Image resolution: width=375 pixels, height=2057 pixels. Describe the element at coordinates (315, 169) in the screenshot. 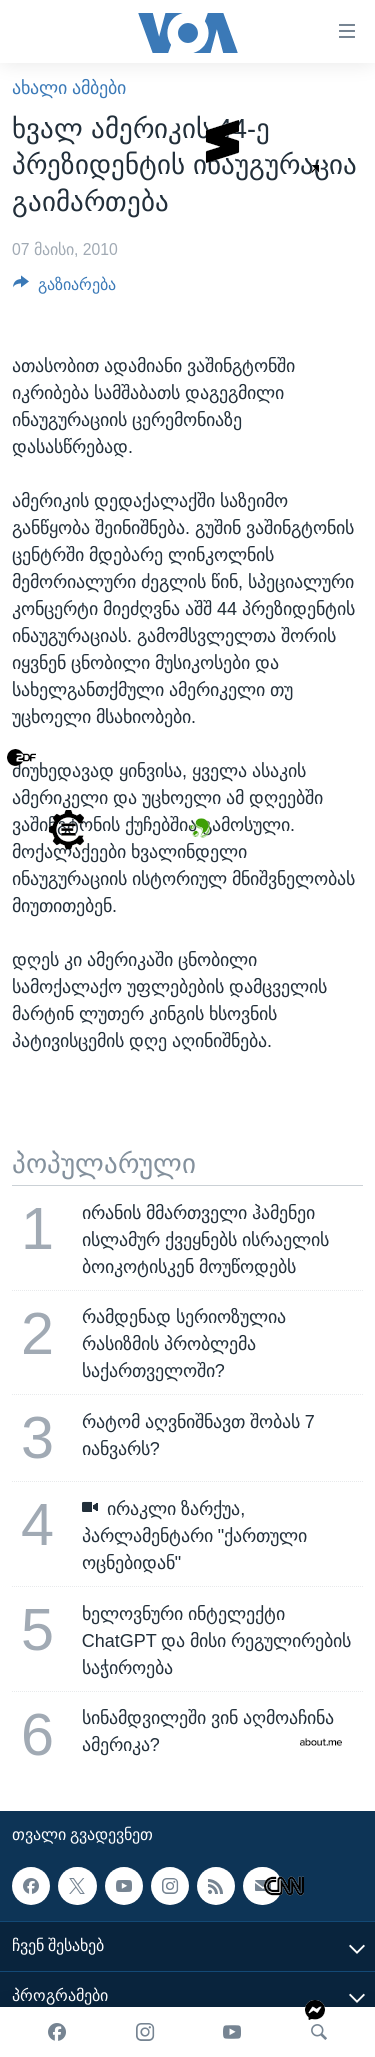

I see `open link in new tab or window` at that location.